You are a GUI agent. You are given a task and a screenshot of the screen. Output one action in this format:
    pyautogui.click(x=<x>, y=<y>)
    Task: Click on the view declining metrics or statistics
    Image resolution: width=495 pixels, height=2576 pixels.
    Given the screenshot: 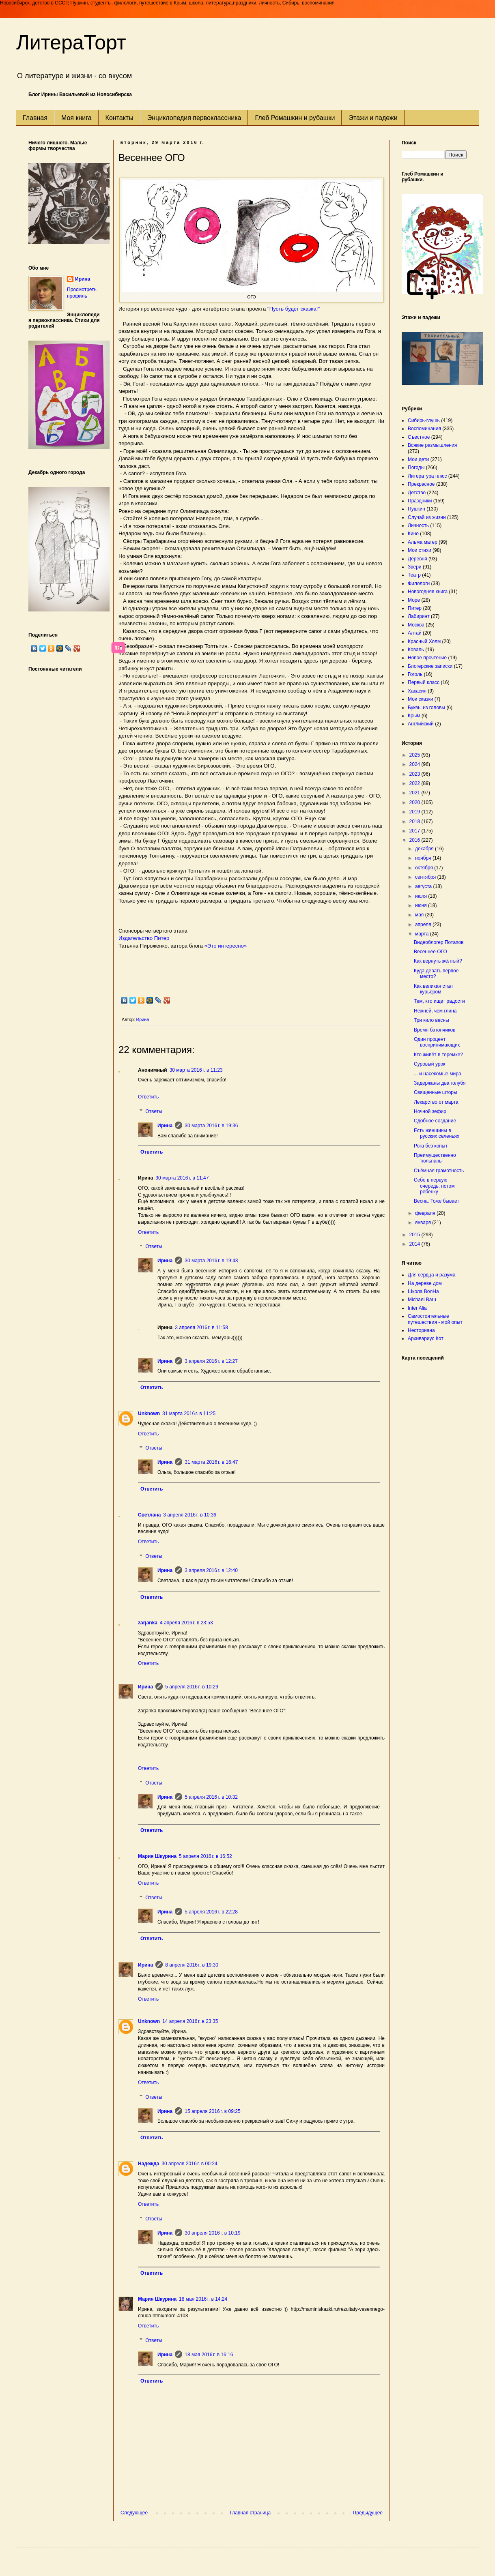 What is the action you would take?
    pyautogui.click(x=192, y=1287)
    